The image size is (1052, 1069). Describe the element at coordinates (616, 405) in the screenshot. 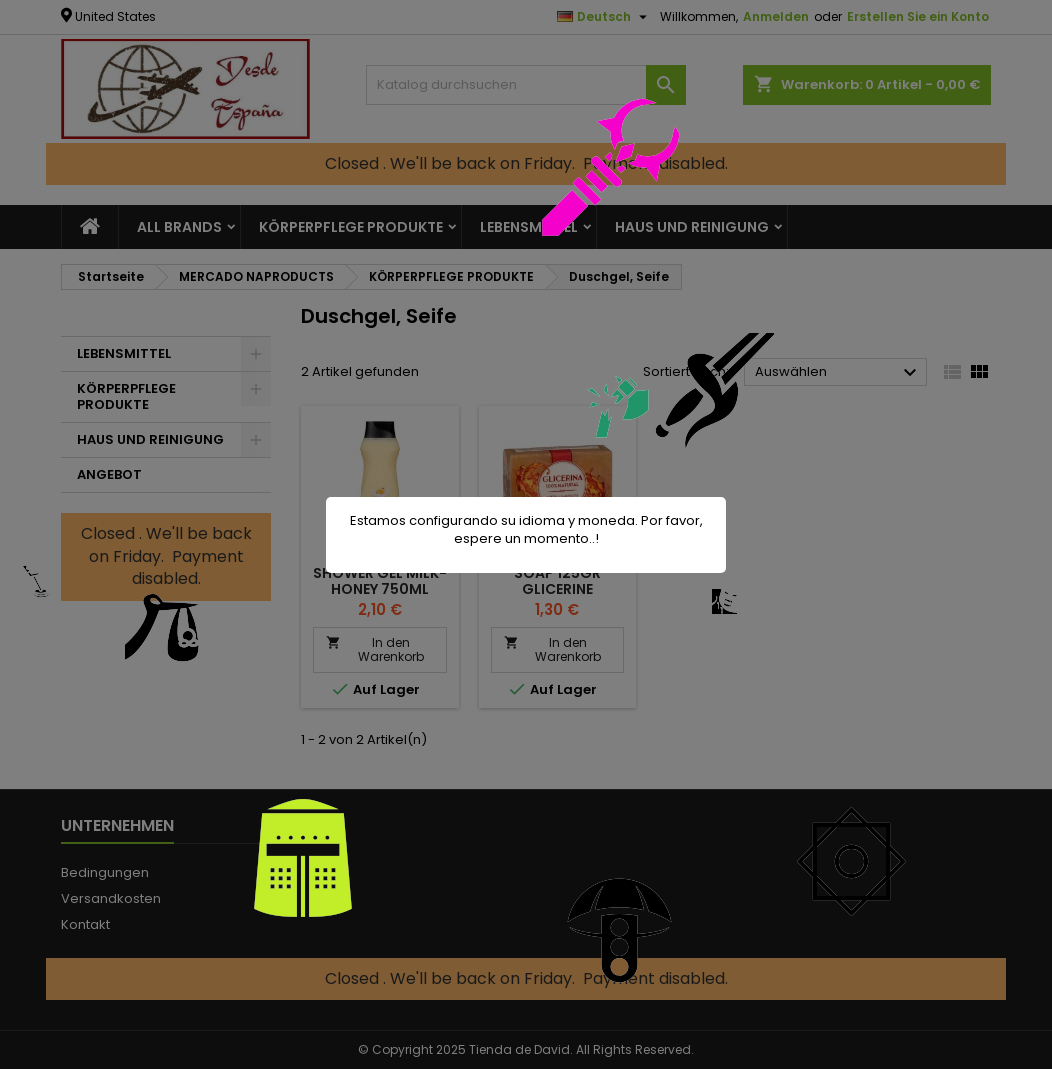

I see `indicates a broken or damaged weapon` at that location.